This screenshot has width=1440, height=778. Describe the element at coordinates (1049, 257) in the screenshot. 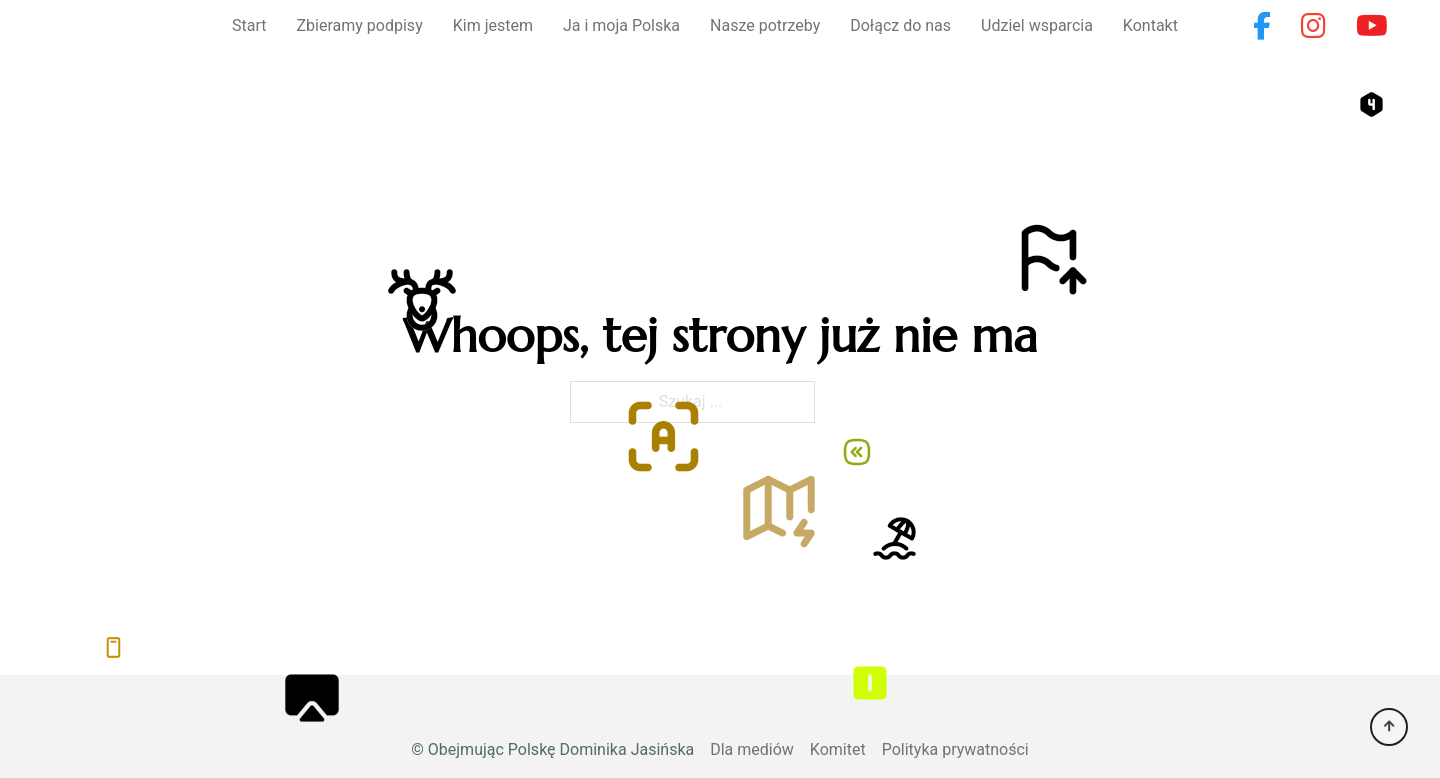

I see `upload or submit a flag report` at that location.